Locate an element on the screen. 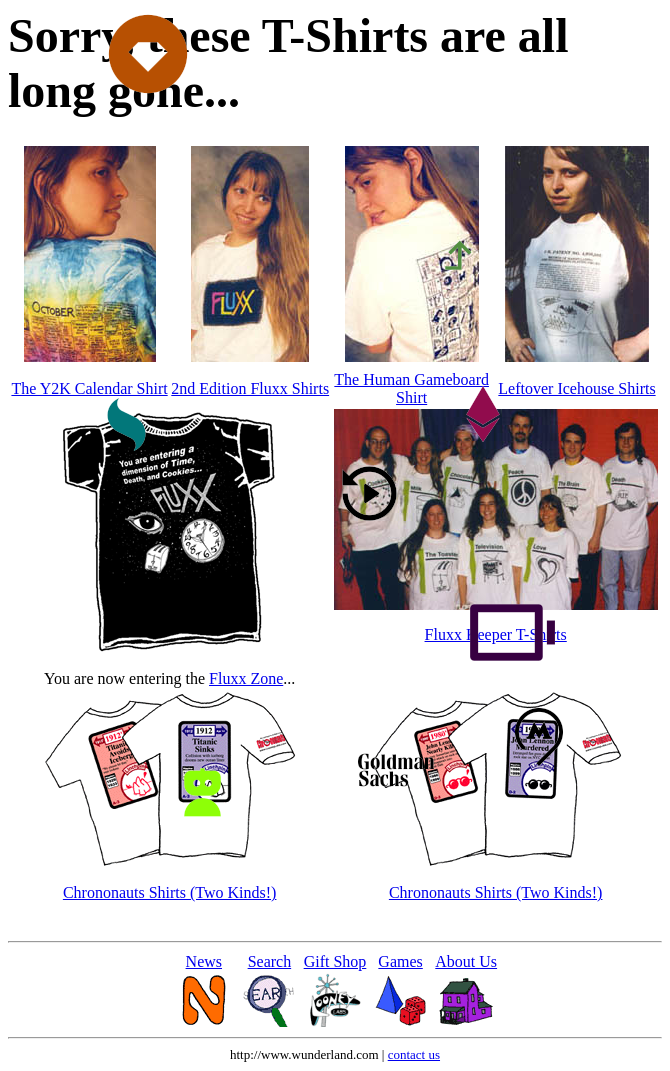  copper cryptocurrency logo is located at coordinates (148, 54).